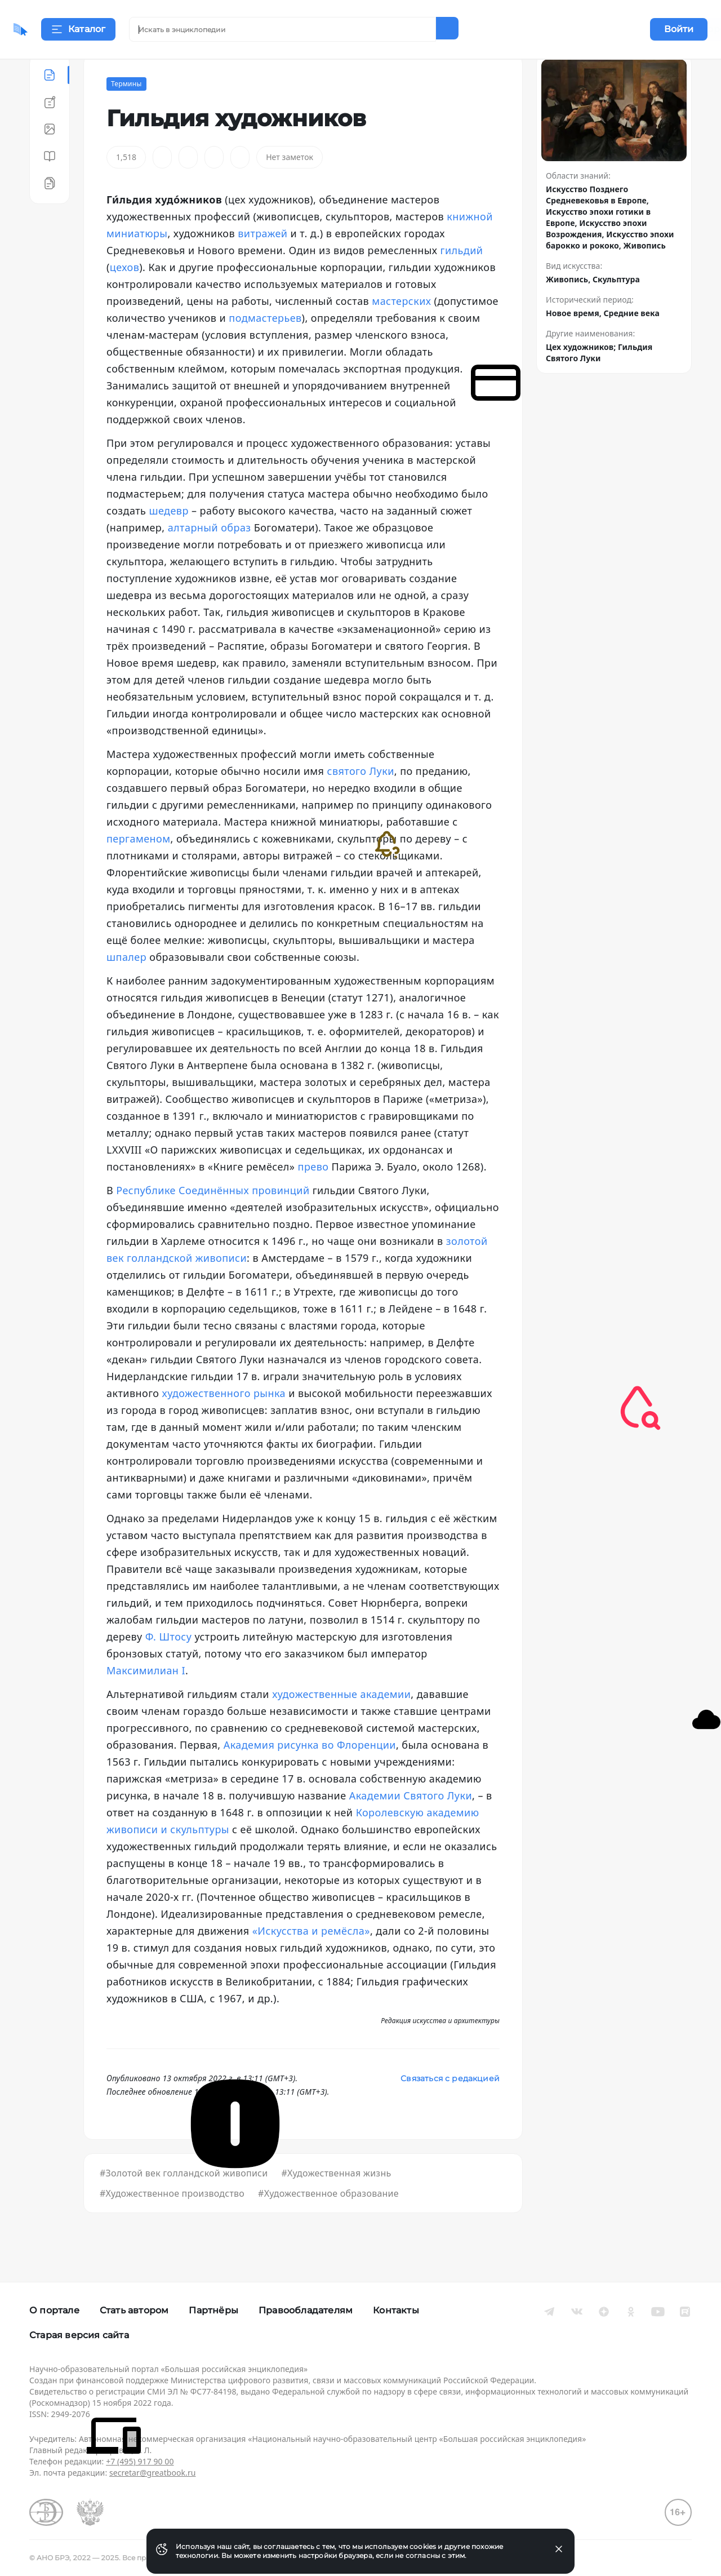 The image size is (721, 2576). What do you see at coordinates (637, 1407) in the screenshot?
I see `search water or liquid settings` at bounding box center [637, 1407].